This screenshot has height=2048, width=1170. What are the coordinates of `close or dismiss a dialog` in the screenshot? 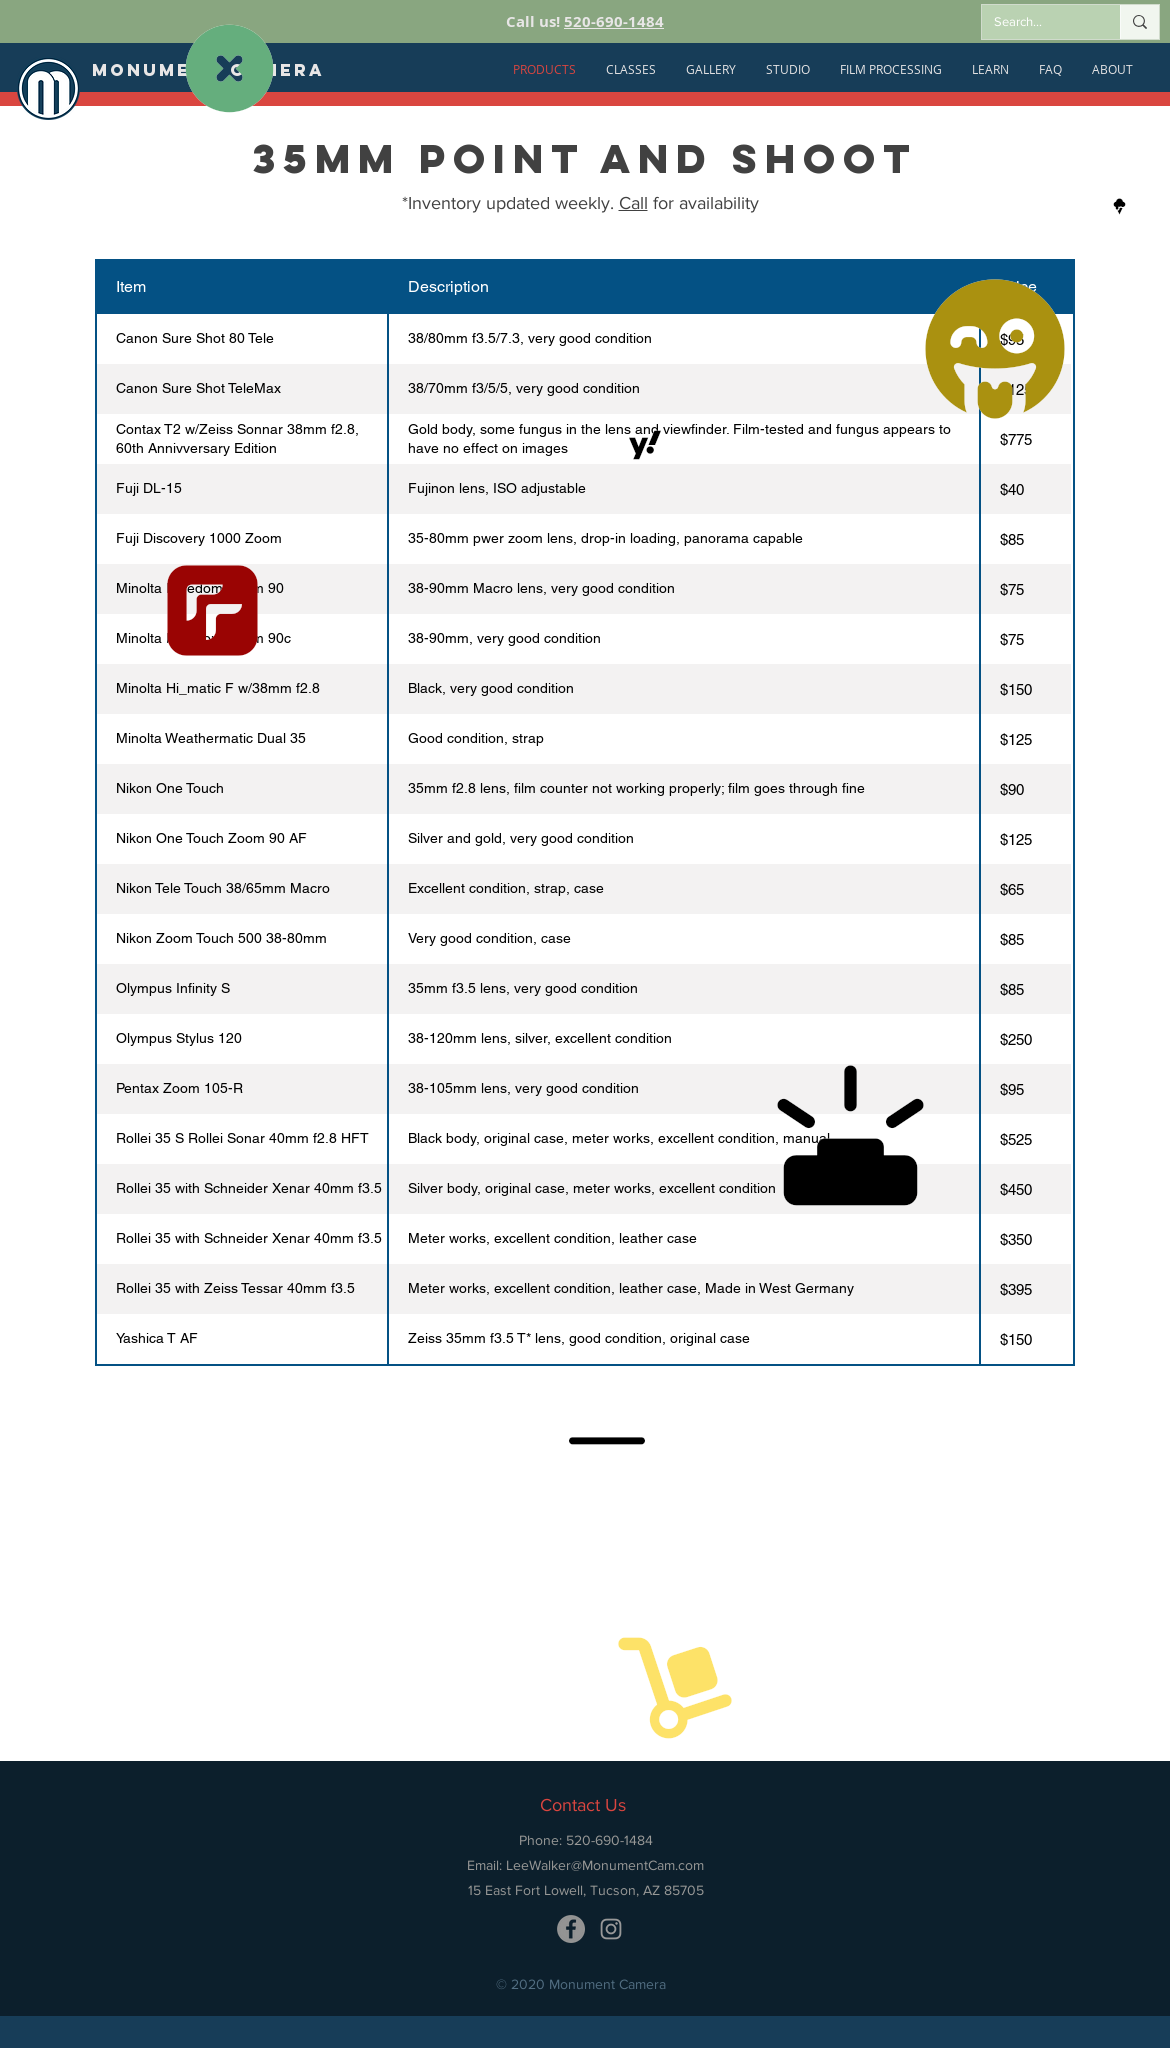 It's located at (229, 68).